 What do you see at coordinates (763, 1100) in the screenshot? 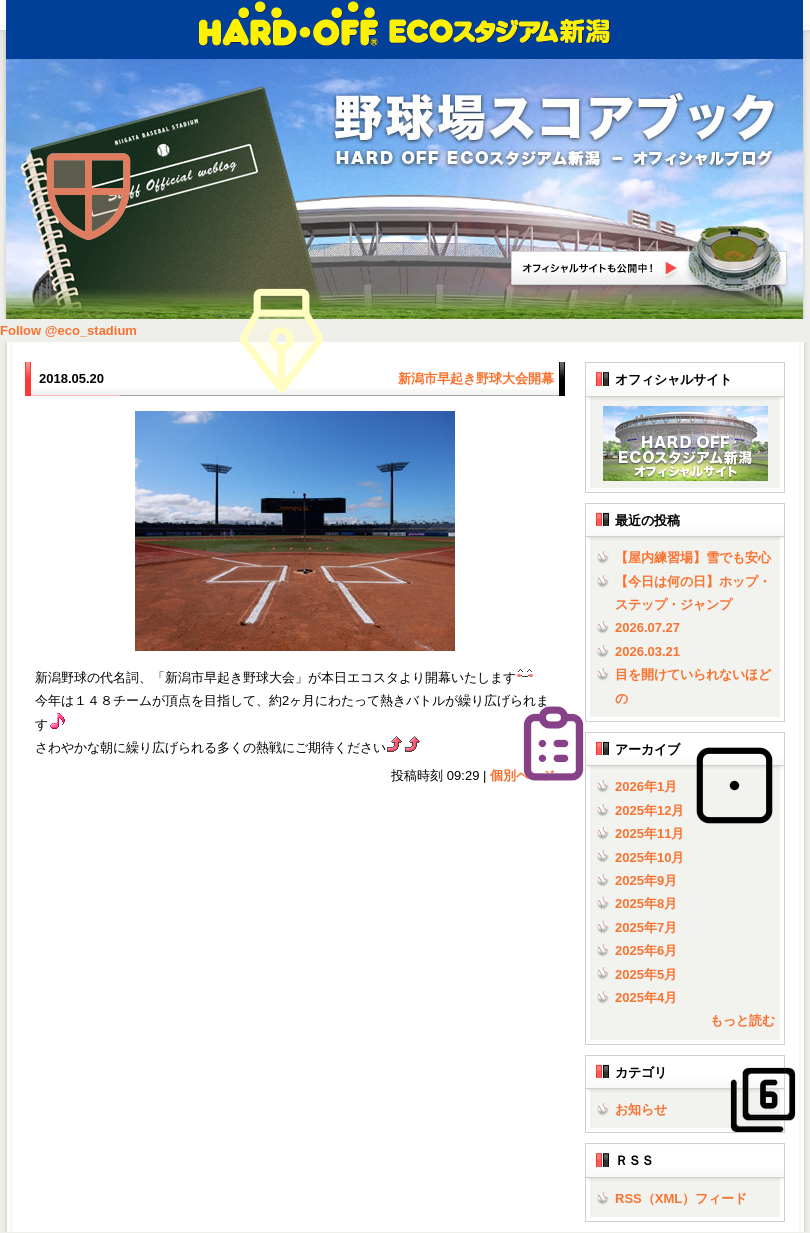
I see `indicates 6 items selected or filtered` at bounding box center [763, 1100].